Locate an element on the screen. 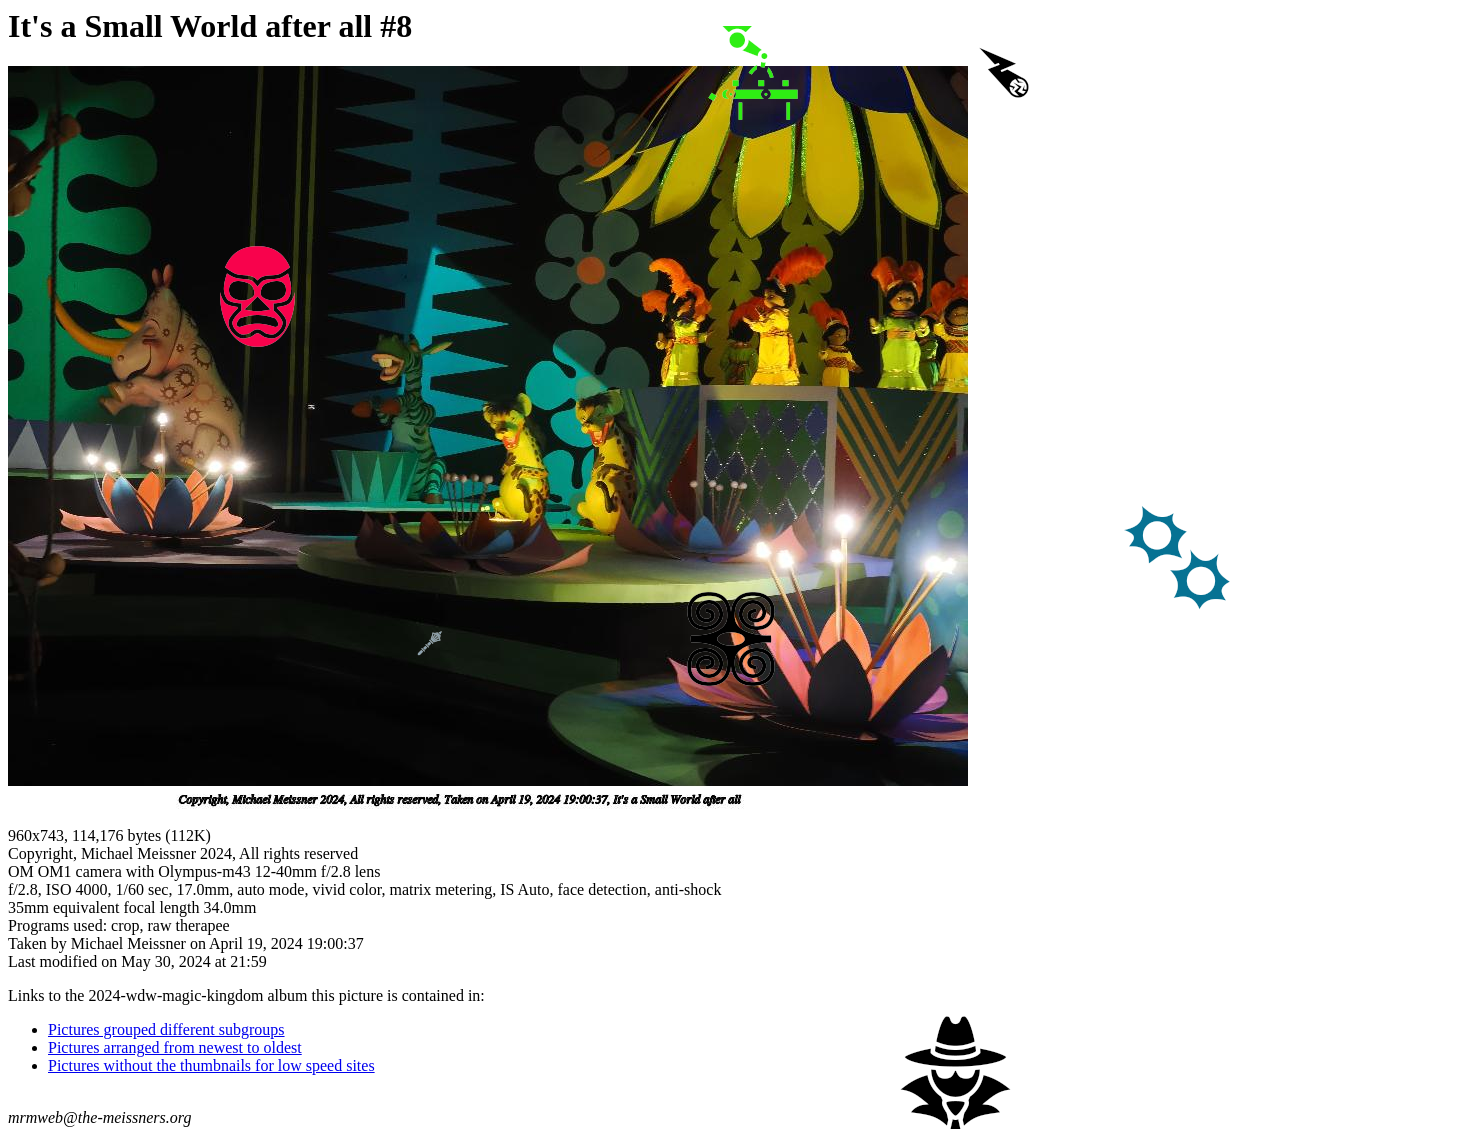 Image resolution: width=1478 pixels, height=1135 pixels. select flanged mace as equipped weapon is located at coordinates (430, 643).